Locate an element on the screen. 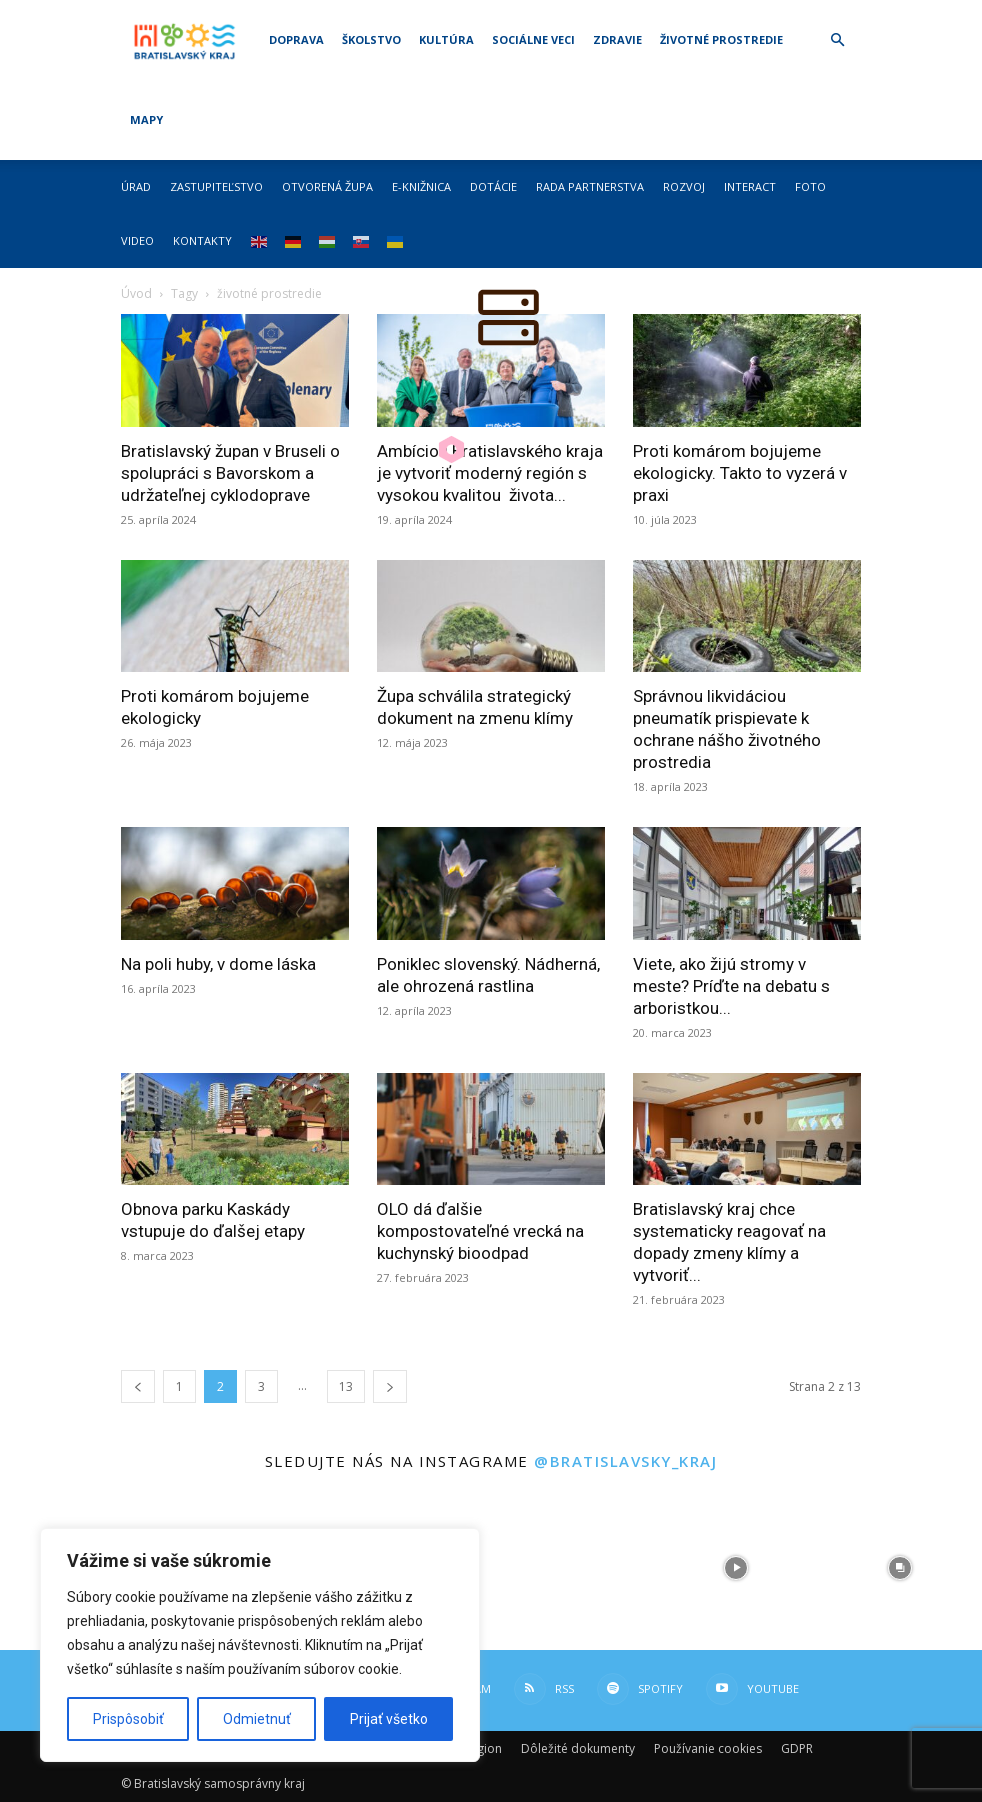 Image resolution: width=982 pixels, height=1802 pixels. access settings or configuration options is located at coordinates (451, 449).